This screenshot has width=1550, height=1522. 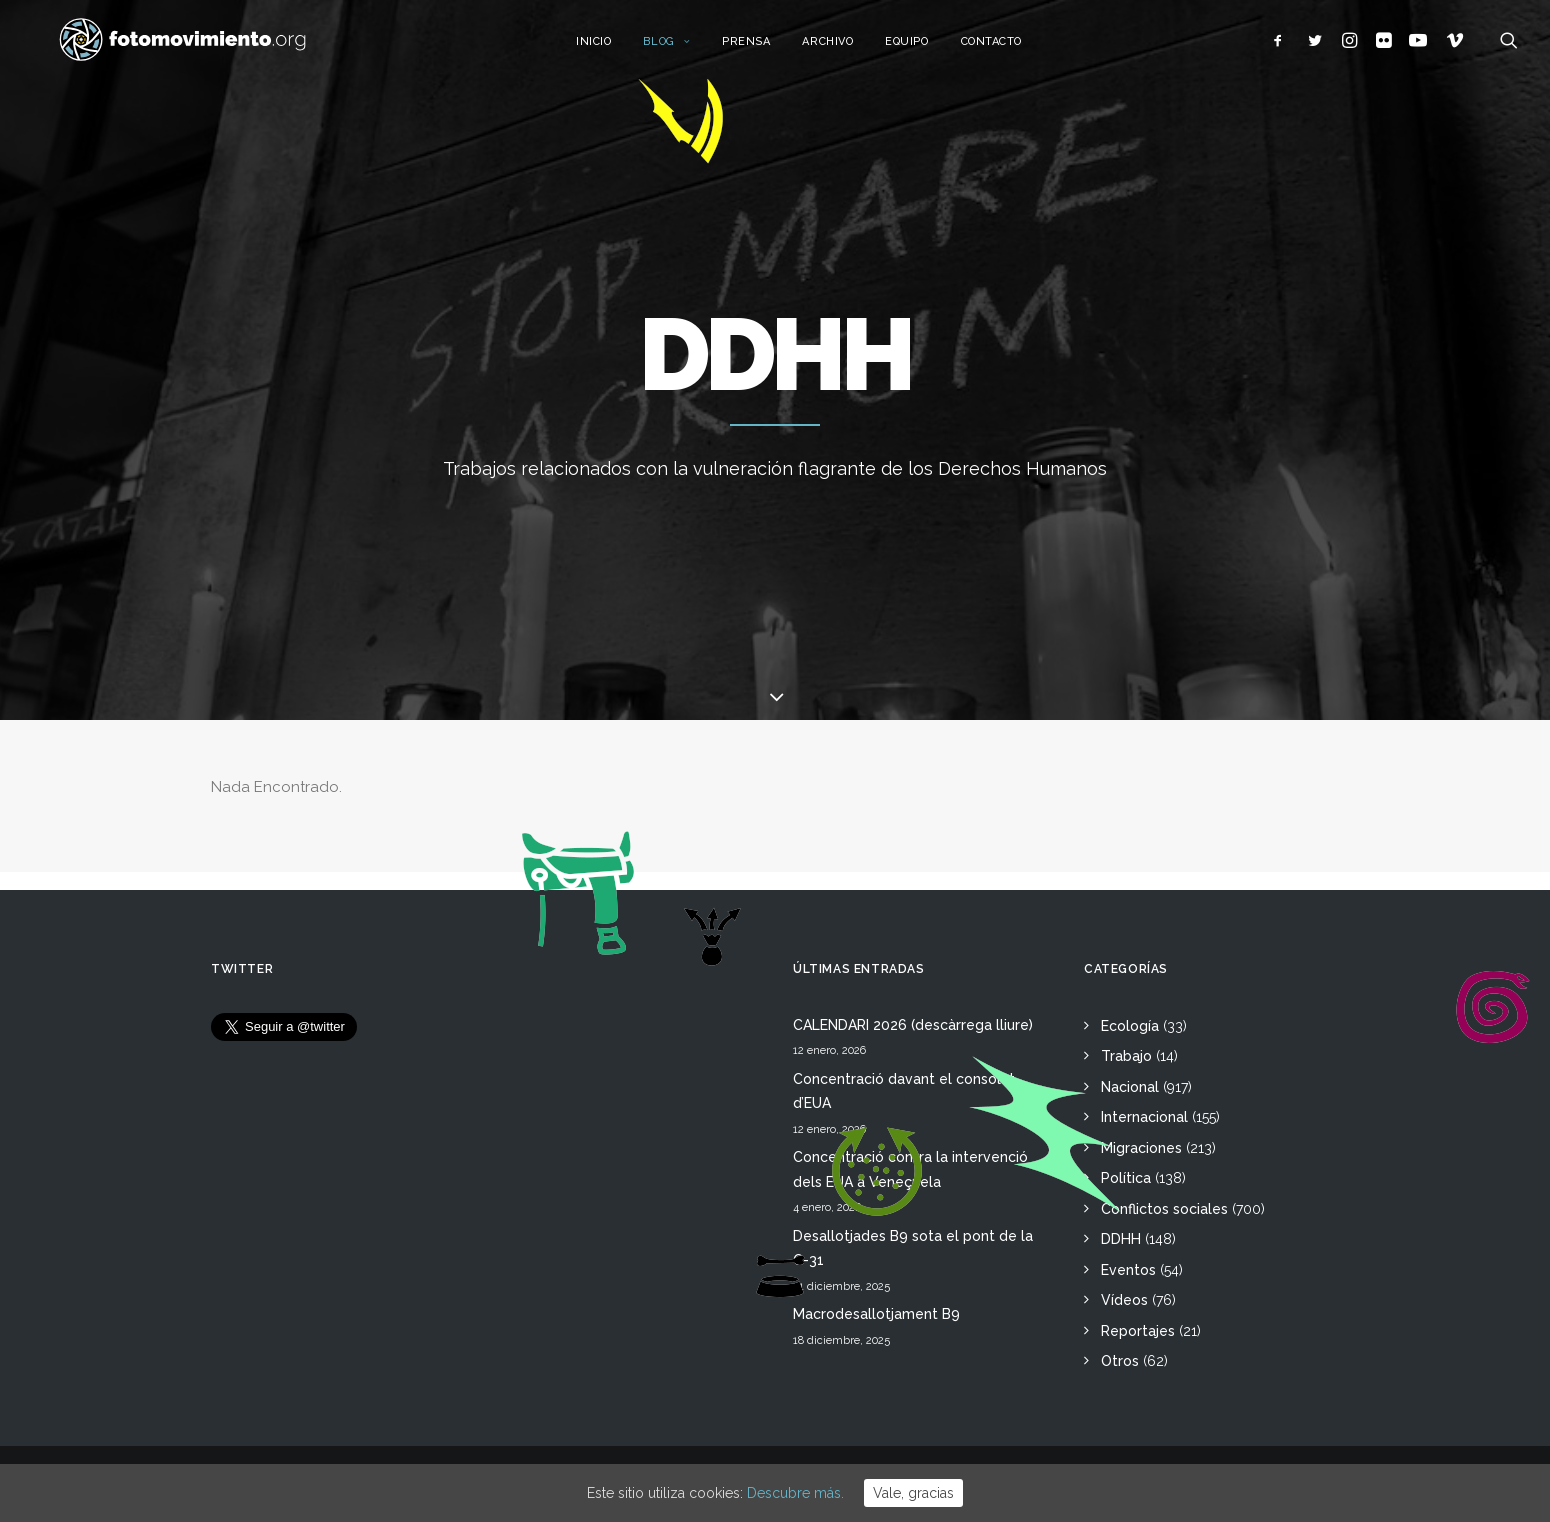 I want to click on indicates damage or injury status, so click(x=1045, y=1134).